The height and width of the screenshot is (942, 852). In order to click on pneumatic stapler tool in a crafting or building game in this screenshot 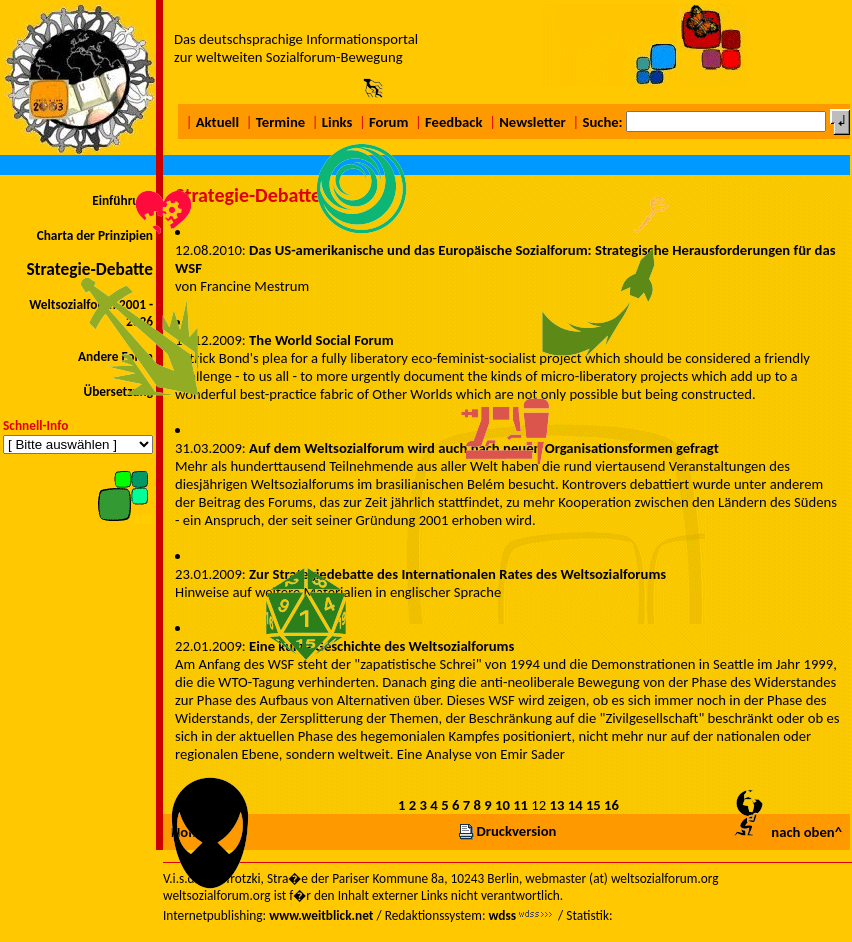, I will do `click(505, 431)`.